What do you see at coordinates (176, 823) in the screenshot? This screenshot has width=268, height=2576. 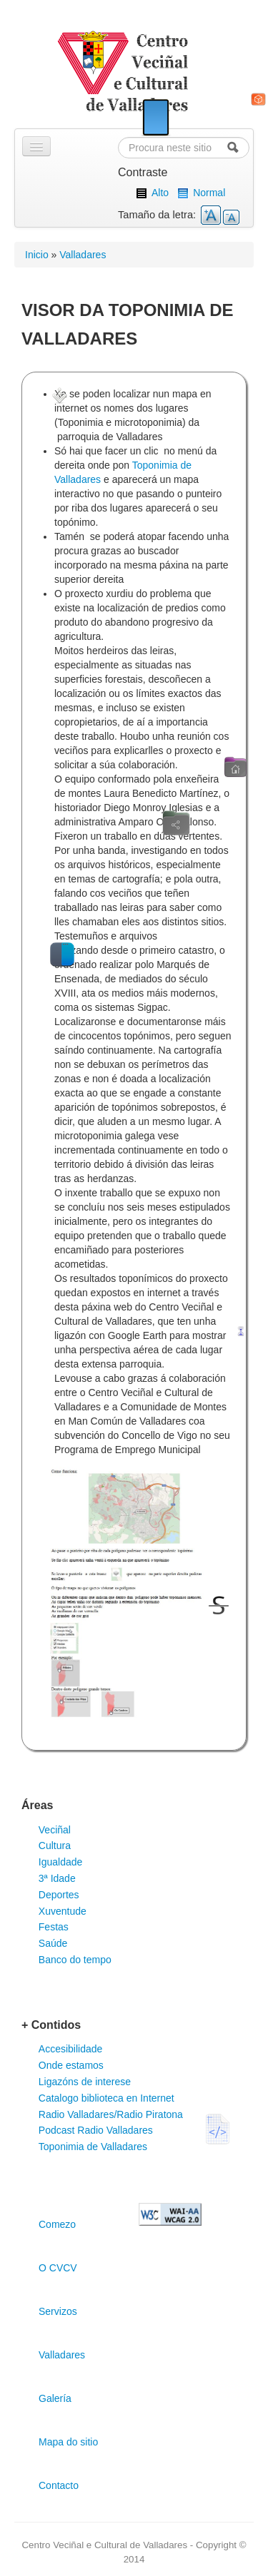 I see `open your public shared folder` at bounding box center [176, 823].